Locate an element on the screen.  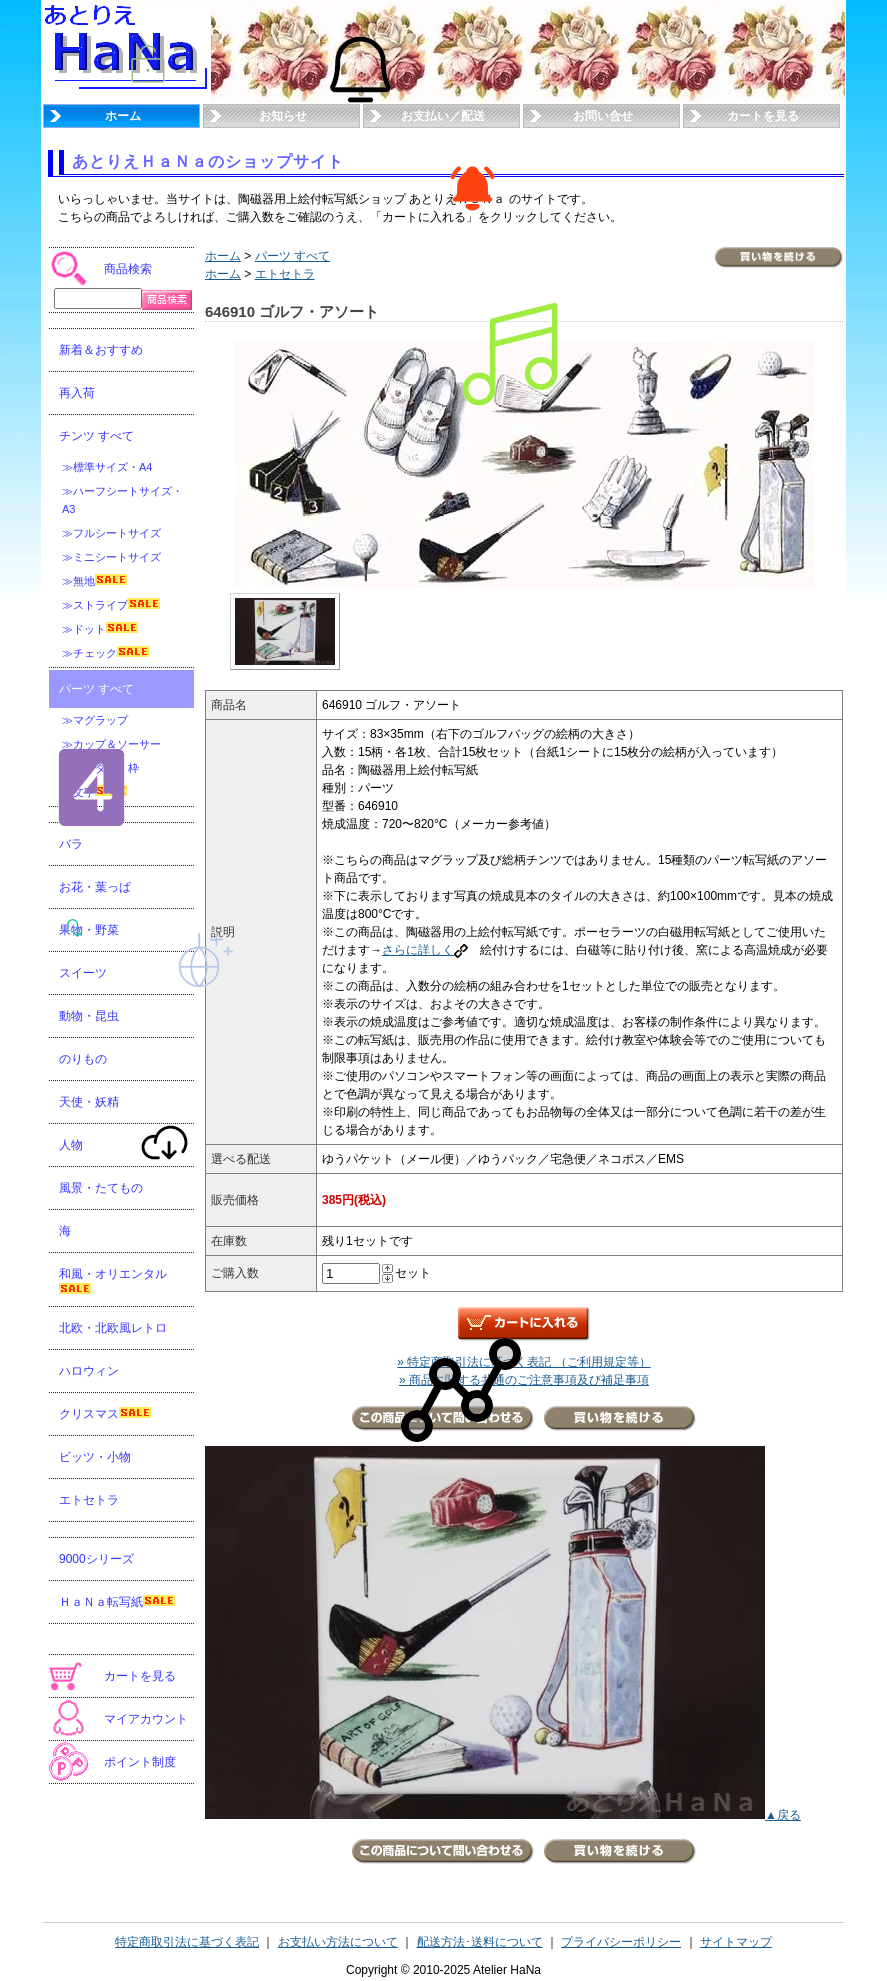
redo or repeat last action is located at coordinates (74, 928).